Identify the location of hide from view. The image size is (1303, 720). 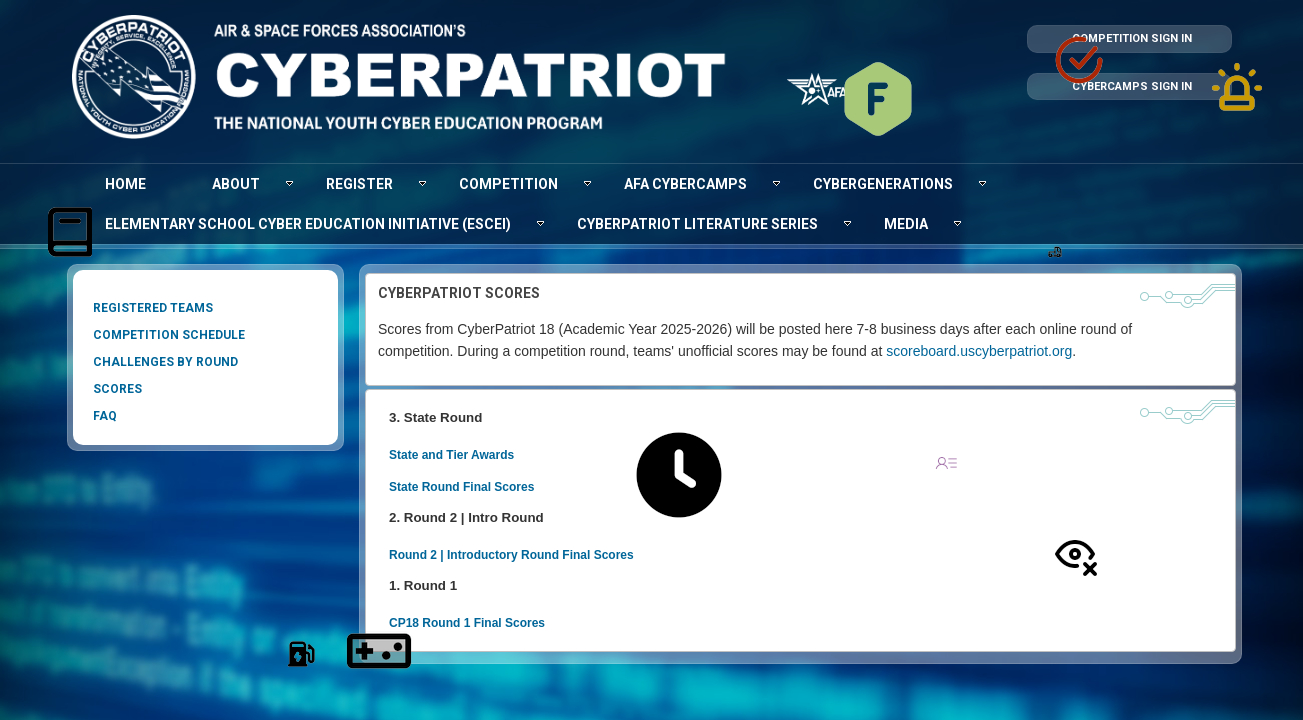
(1075, 554).